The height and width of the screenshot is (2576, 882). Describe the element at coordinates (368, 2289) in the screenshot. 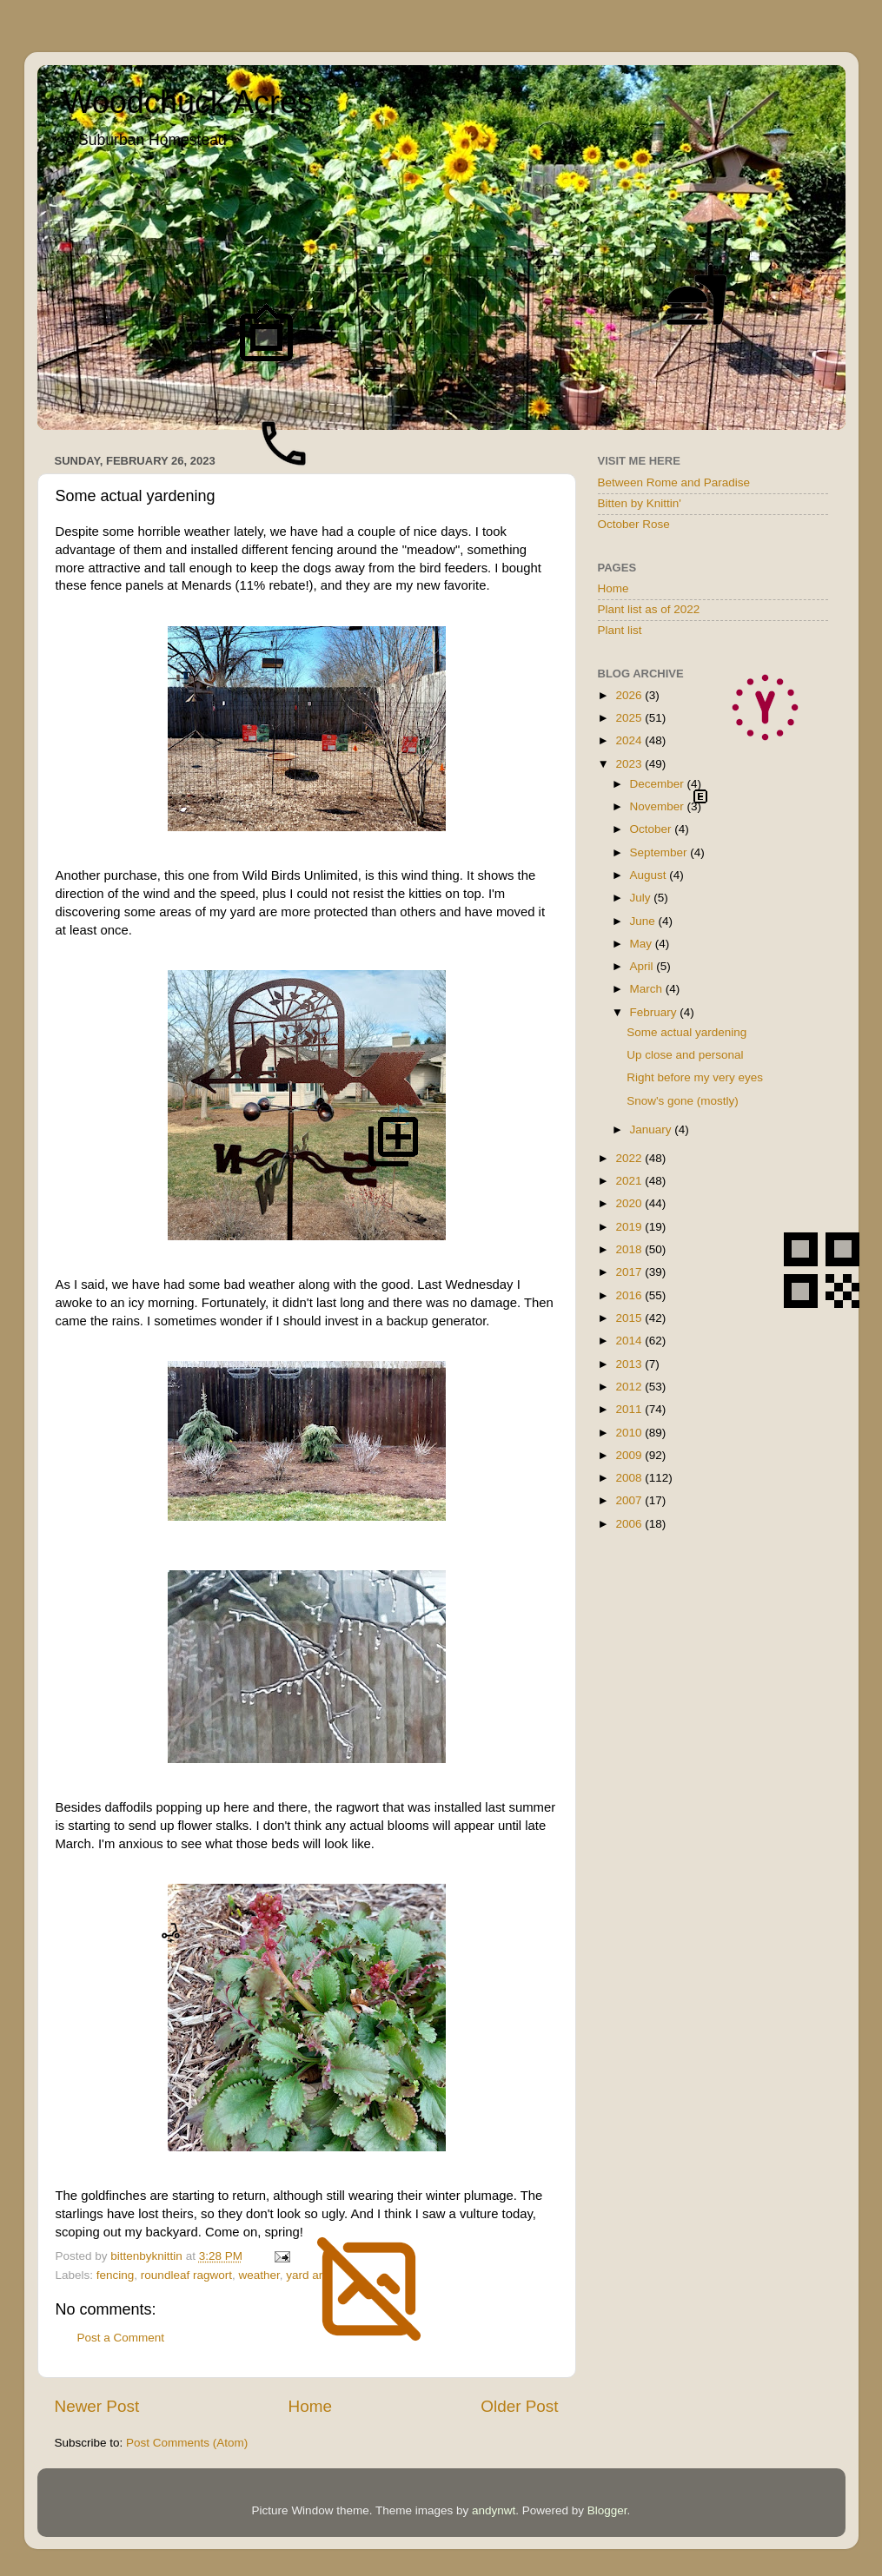

I see `disable graph or chart view` at that location.